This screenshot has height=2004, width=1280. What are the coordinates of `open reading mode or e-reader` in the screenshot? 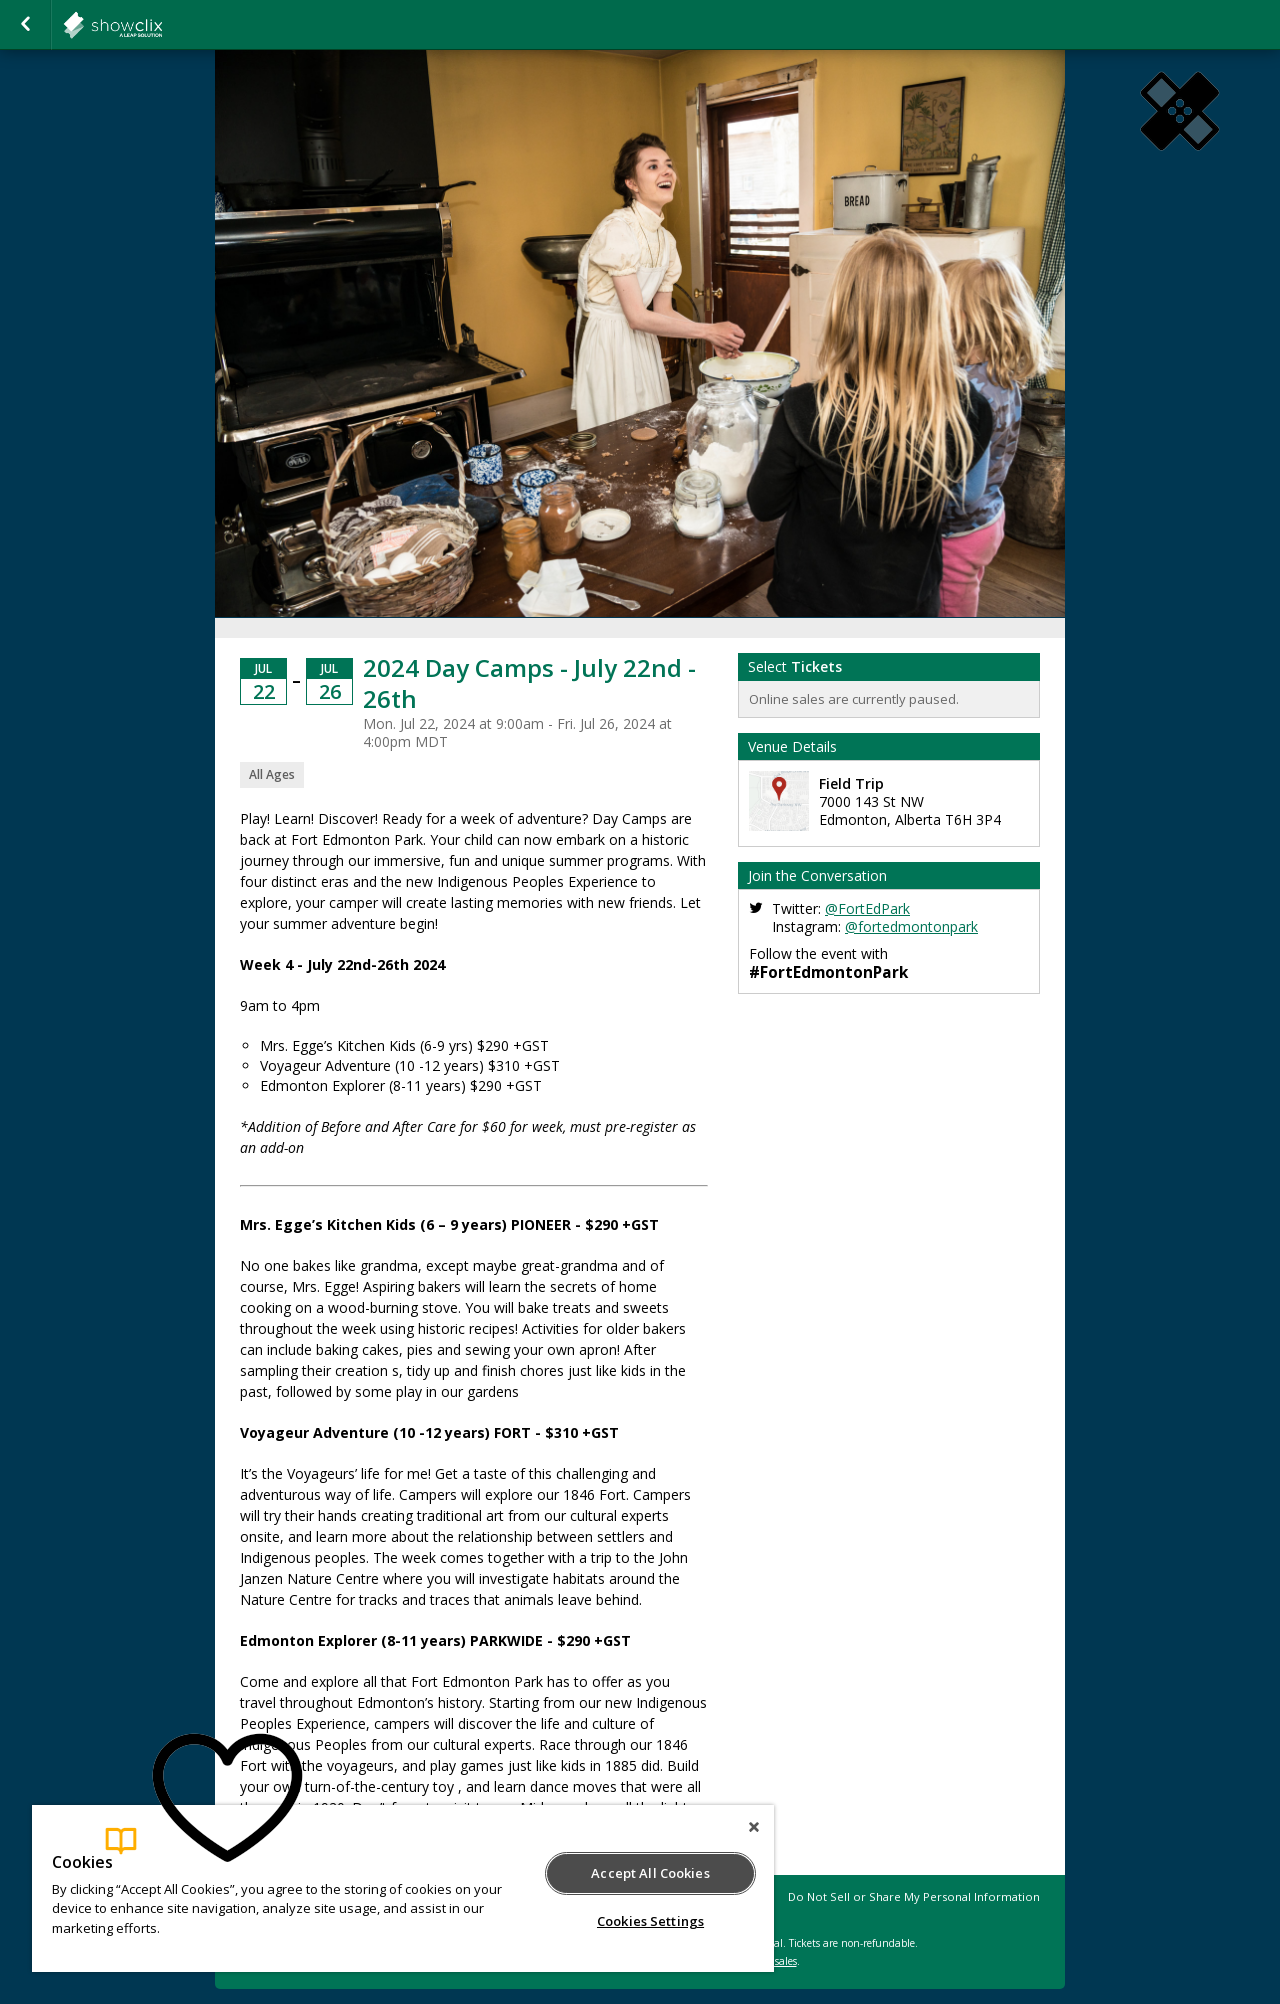 It's located at (121, 1839).